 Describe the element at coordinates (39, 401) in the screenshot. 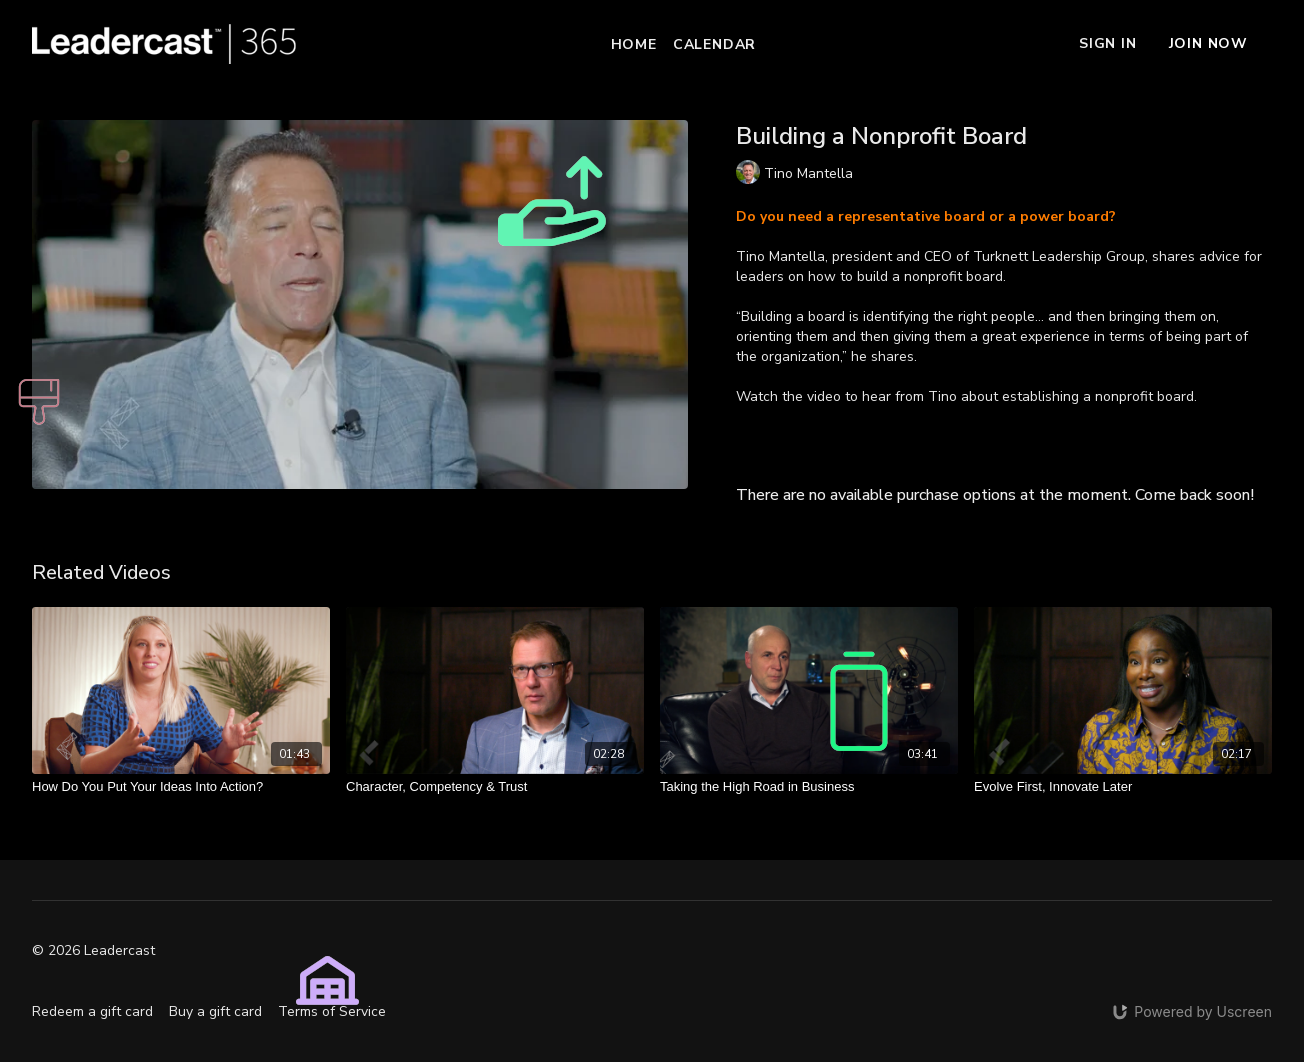

I see `access painting or brush tools` at that location.